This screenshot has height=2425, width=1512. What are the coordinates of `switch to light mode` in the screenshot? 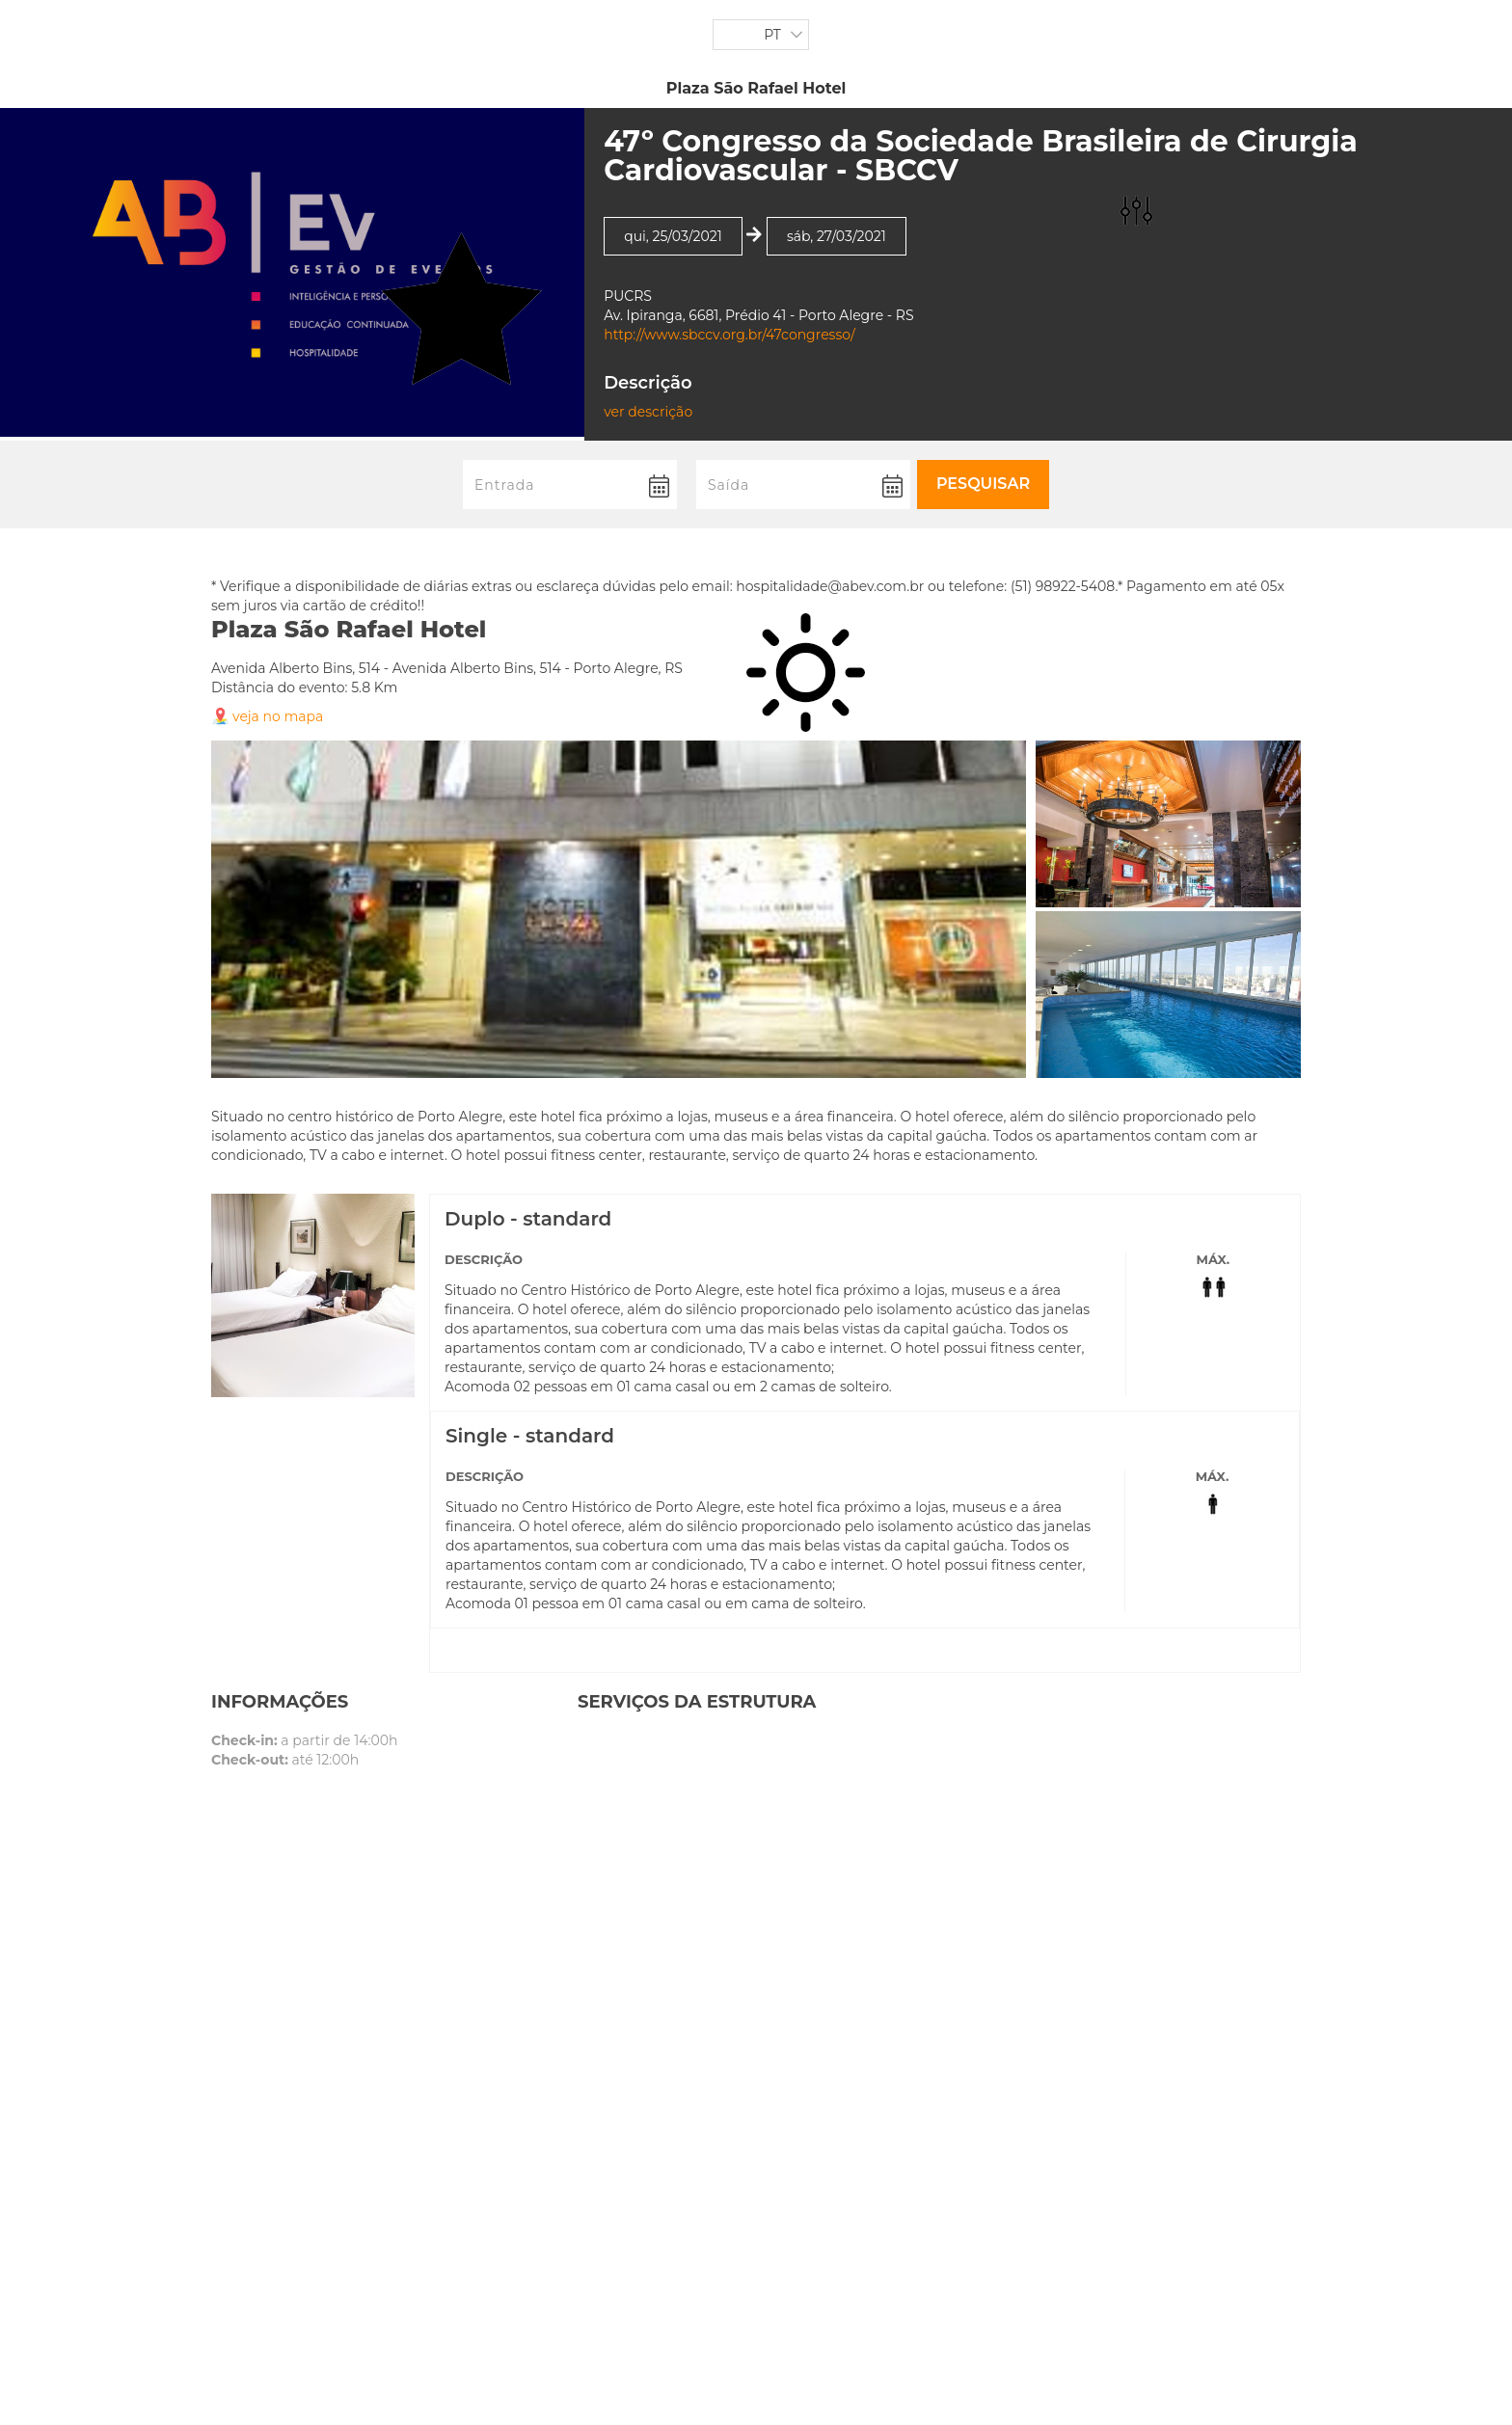 It's located at (805, 672).